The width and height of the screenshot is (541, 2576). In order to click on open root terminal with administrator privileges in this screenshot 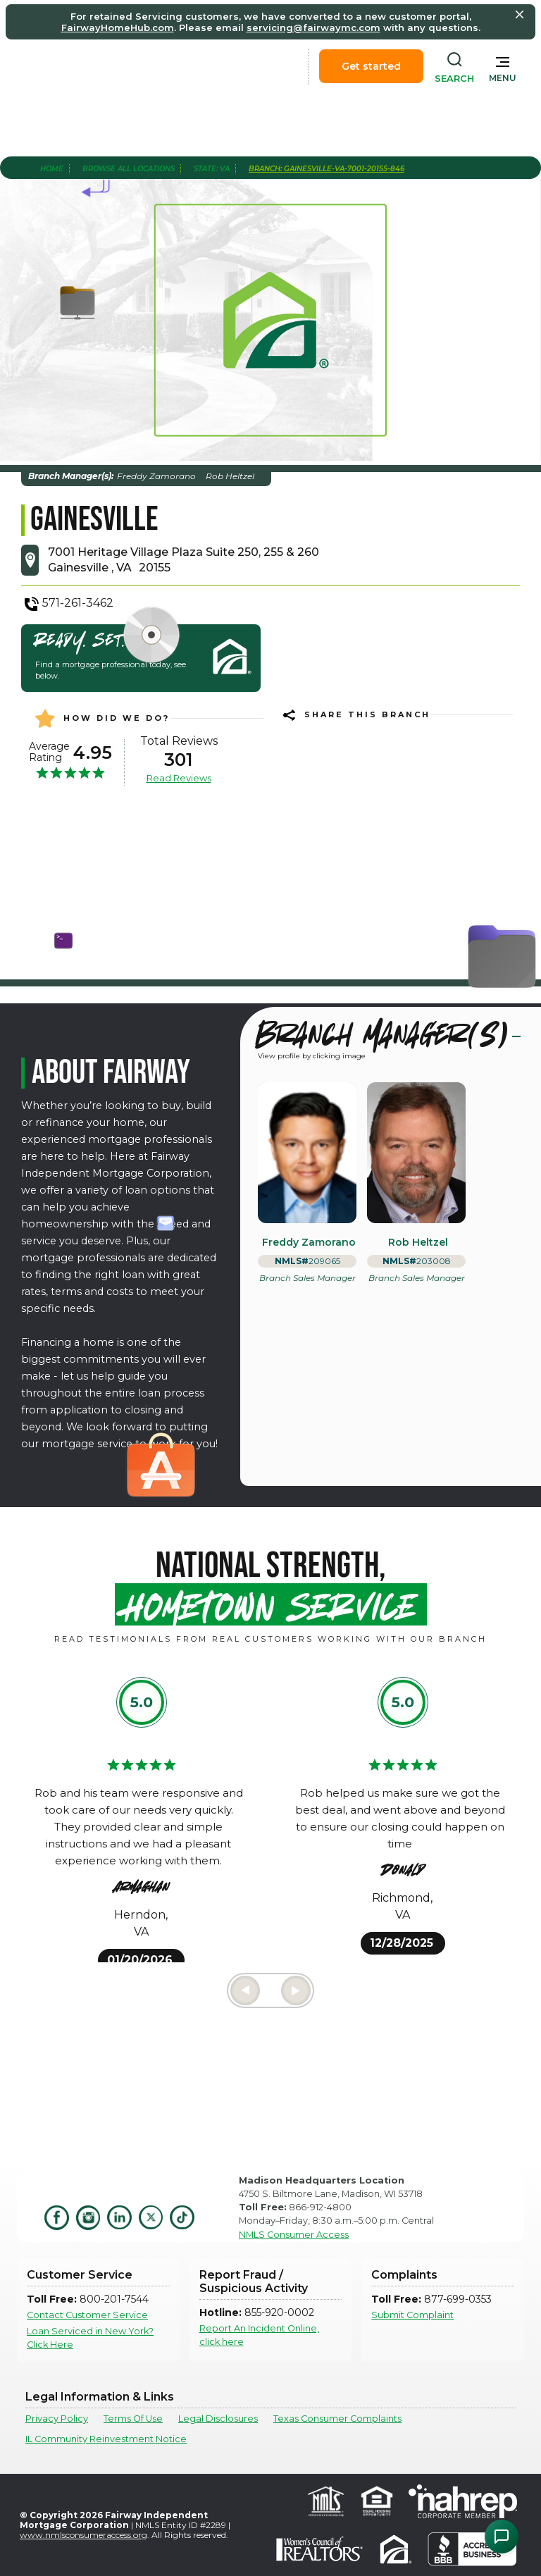, I will do `click(63, 941)`.